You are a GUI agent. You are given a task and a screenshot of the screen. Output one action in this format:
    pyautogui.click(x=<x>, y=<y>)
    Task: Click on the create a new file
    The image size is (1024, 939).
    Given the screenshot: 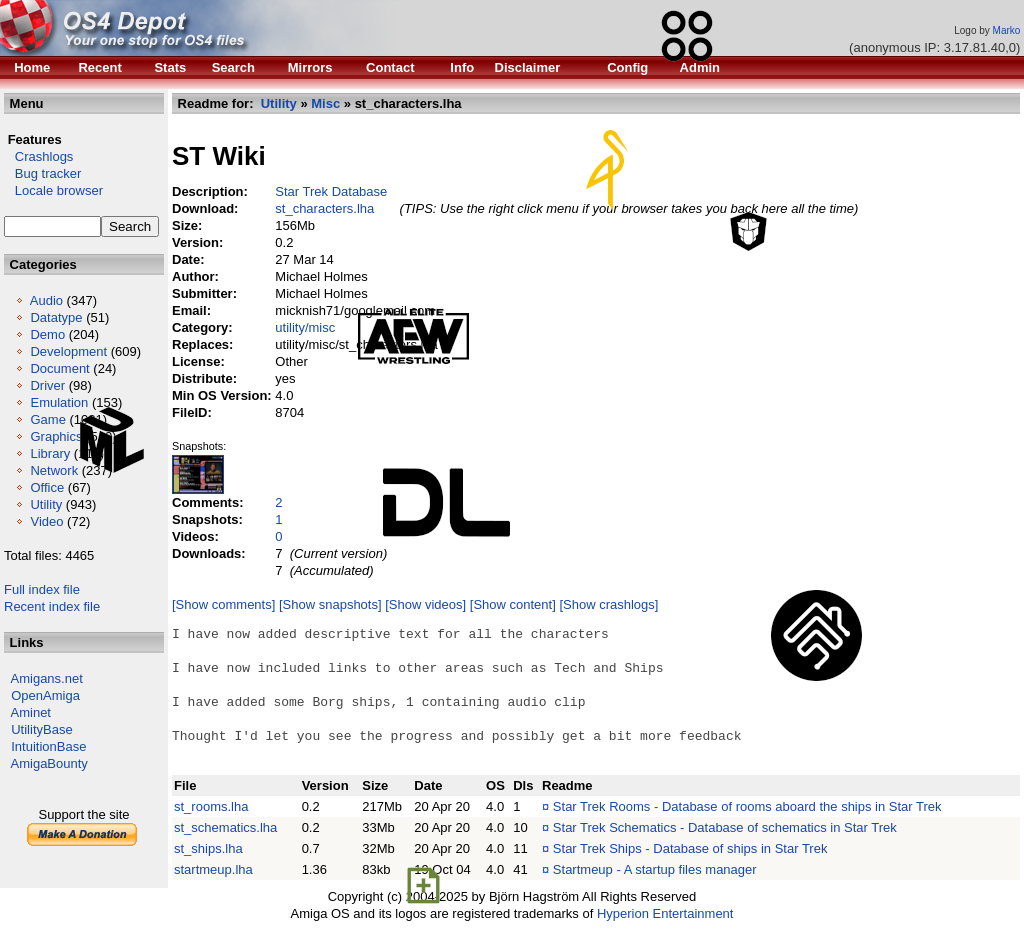 What is the action you would take?
    pyautogui.click(x=423, y=885)
    